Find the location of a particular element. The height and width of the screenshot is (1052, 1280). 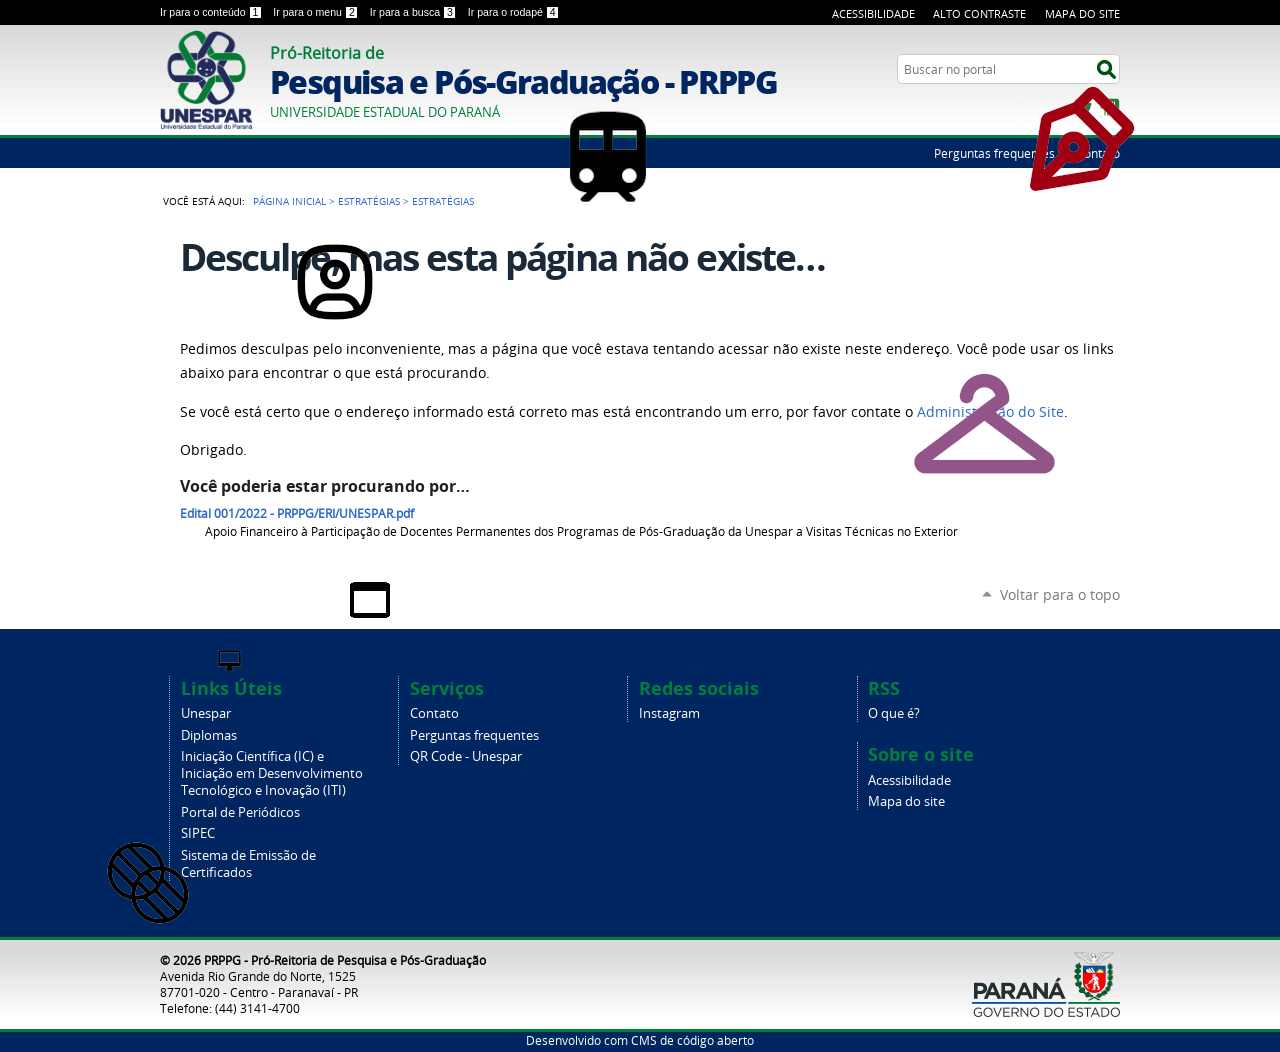

open a web browser or webpage is located at coordinates (370, 600).